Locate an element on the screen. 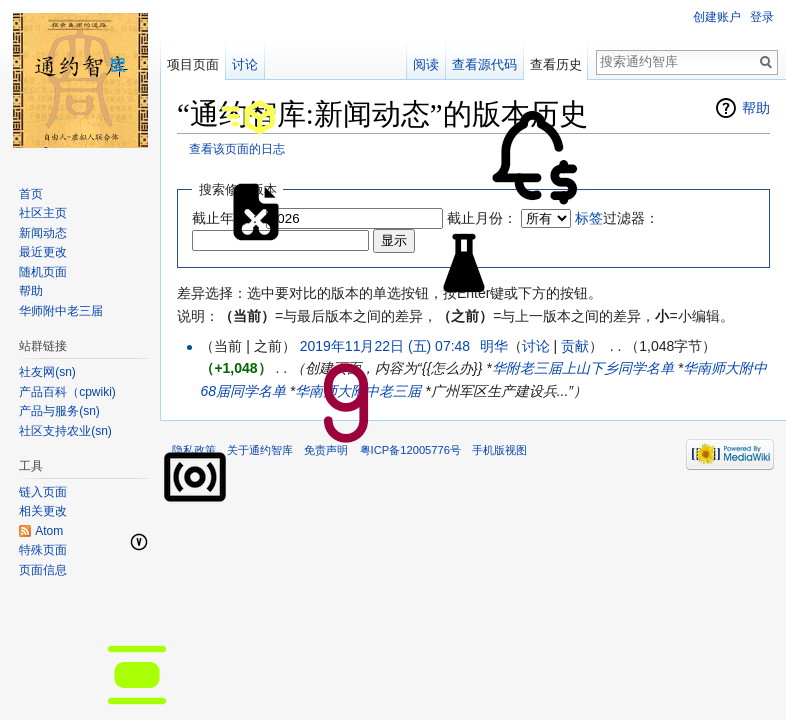 Image resolution: width=786 pixels, height=720 pixels. indicates a verified status or account is located at coordinates (139, 542).